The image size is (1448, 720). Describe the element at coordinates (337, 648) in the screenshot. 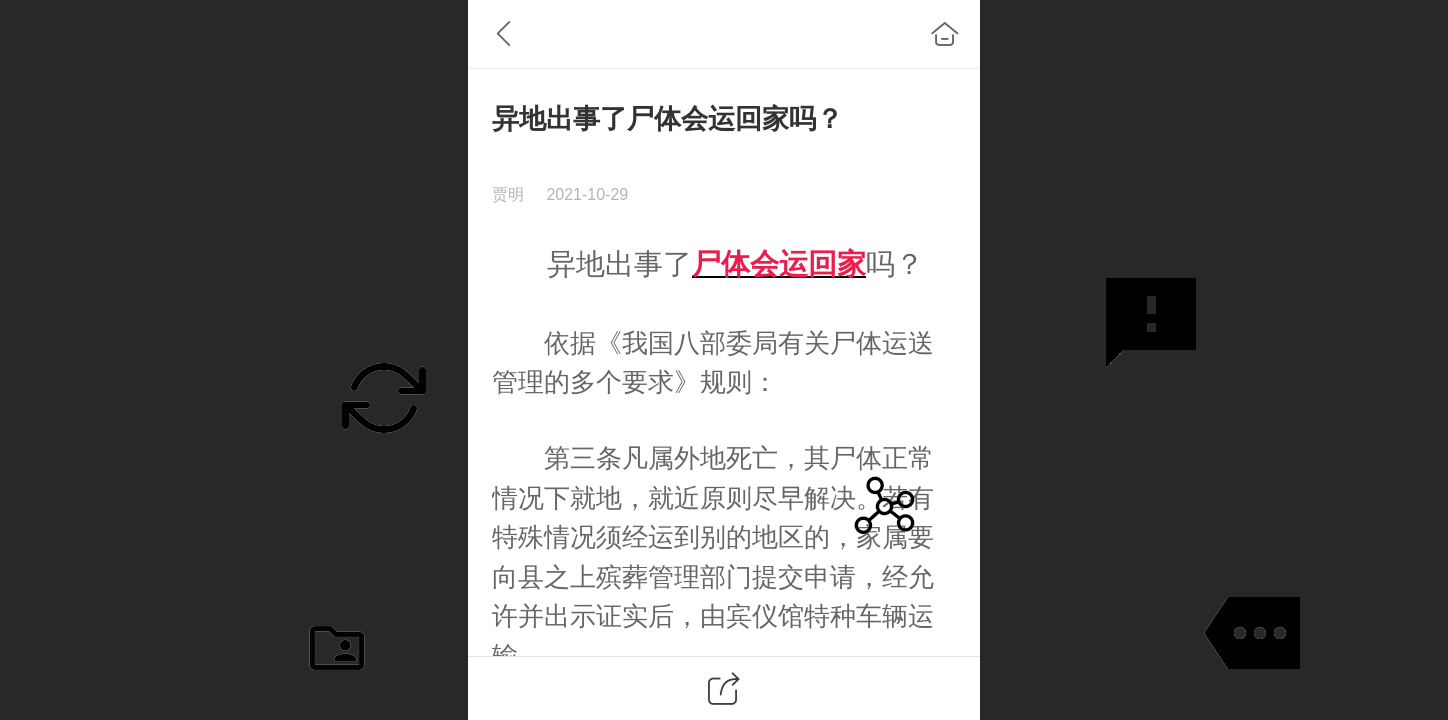

I see `access shared folders` at that location.